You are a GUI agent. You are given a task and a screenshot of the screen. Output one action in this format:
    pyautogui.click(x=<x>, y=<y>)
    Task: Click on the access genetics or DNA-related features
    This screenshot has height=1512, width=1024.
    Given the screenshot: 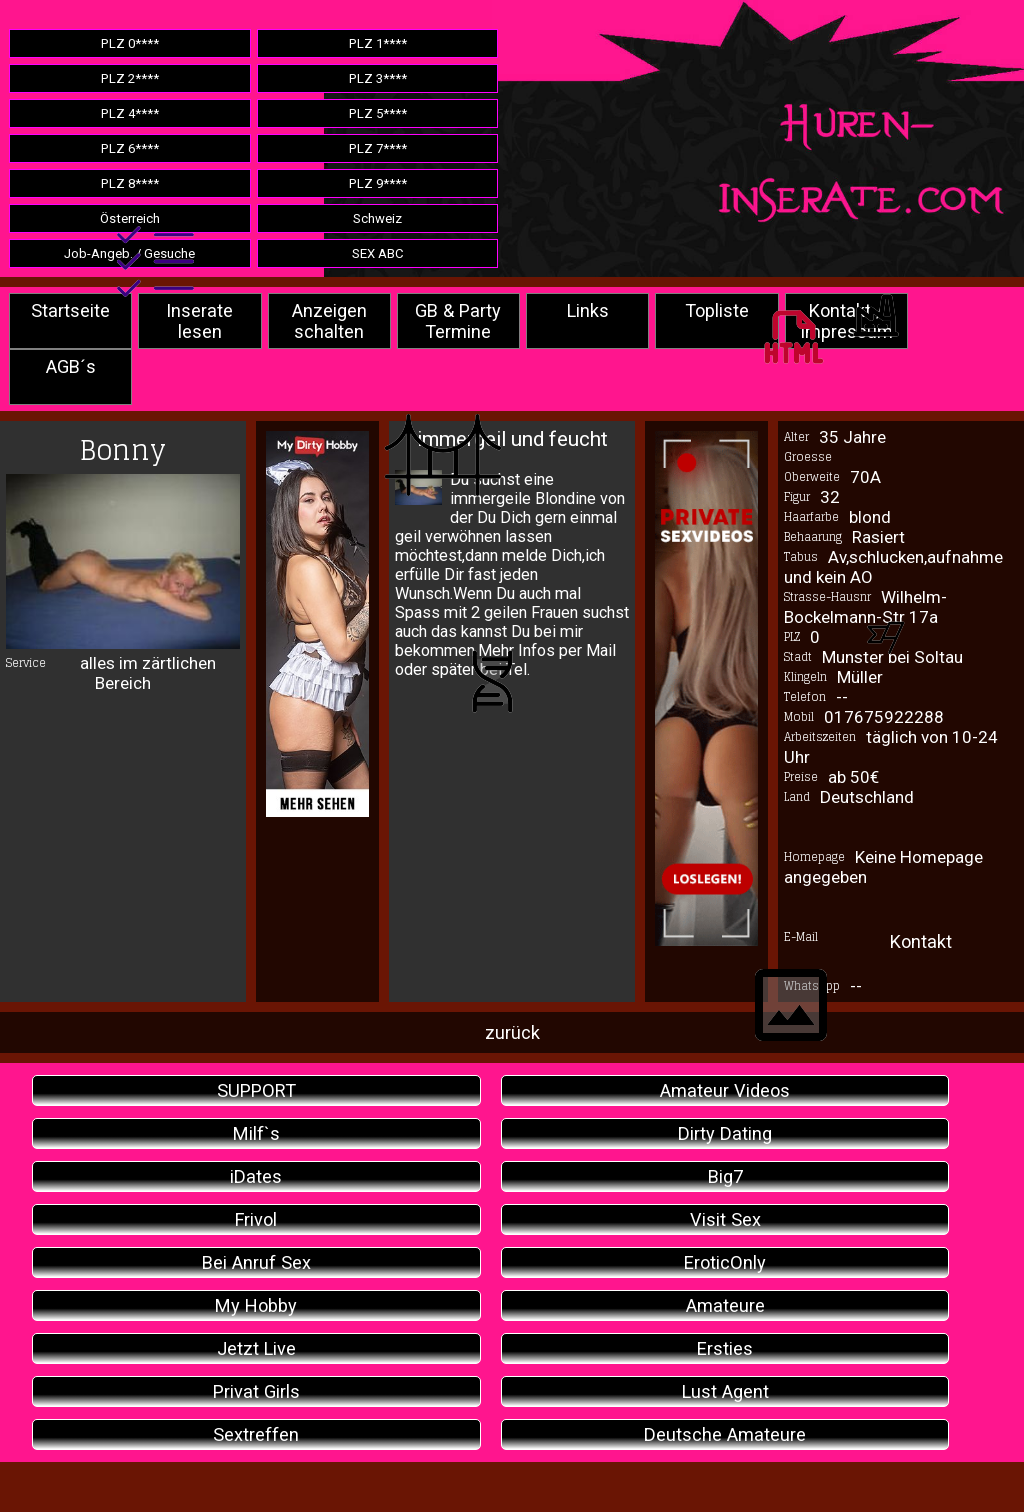 What is the action you would take?
    pyautogui.click(x=492, y=681)
    